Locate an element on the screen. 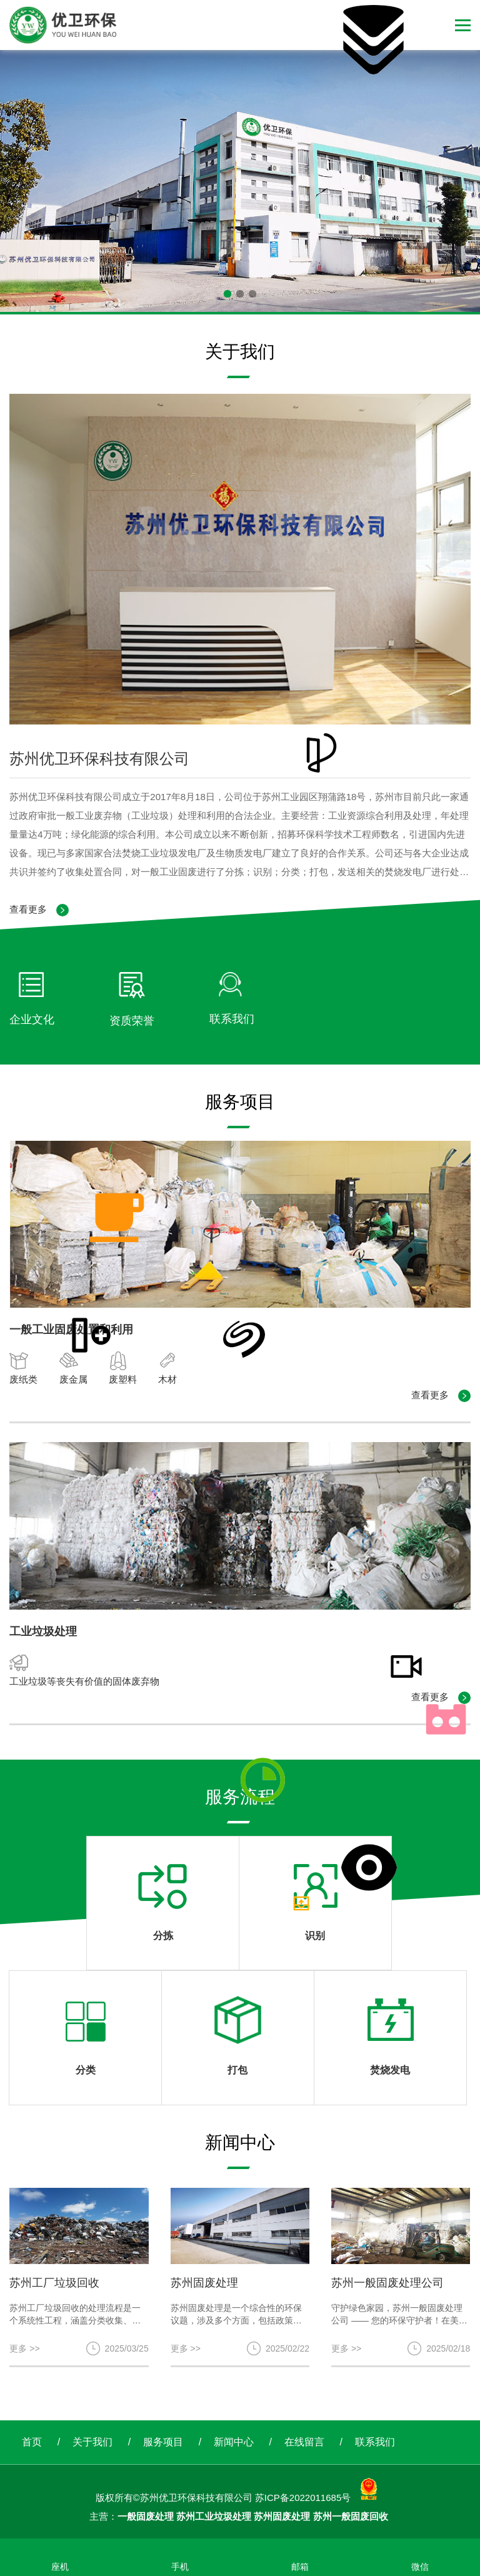 Image resolution: width=480 pixels, height=2576 pixels. simplybuilt brand logo is located at coordinates (446, 1719).